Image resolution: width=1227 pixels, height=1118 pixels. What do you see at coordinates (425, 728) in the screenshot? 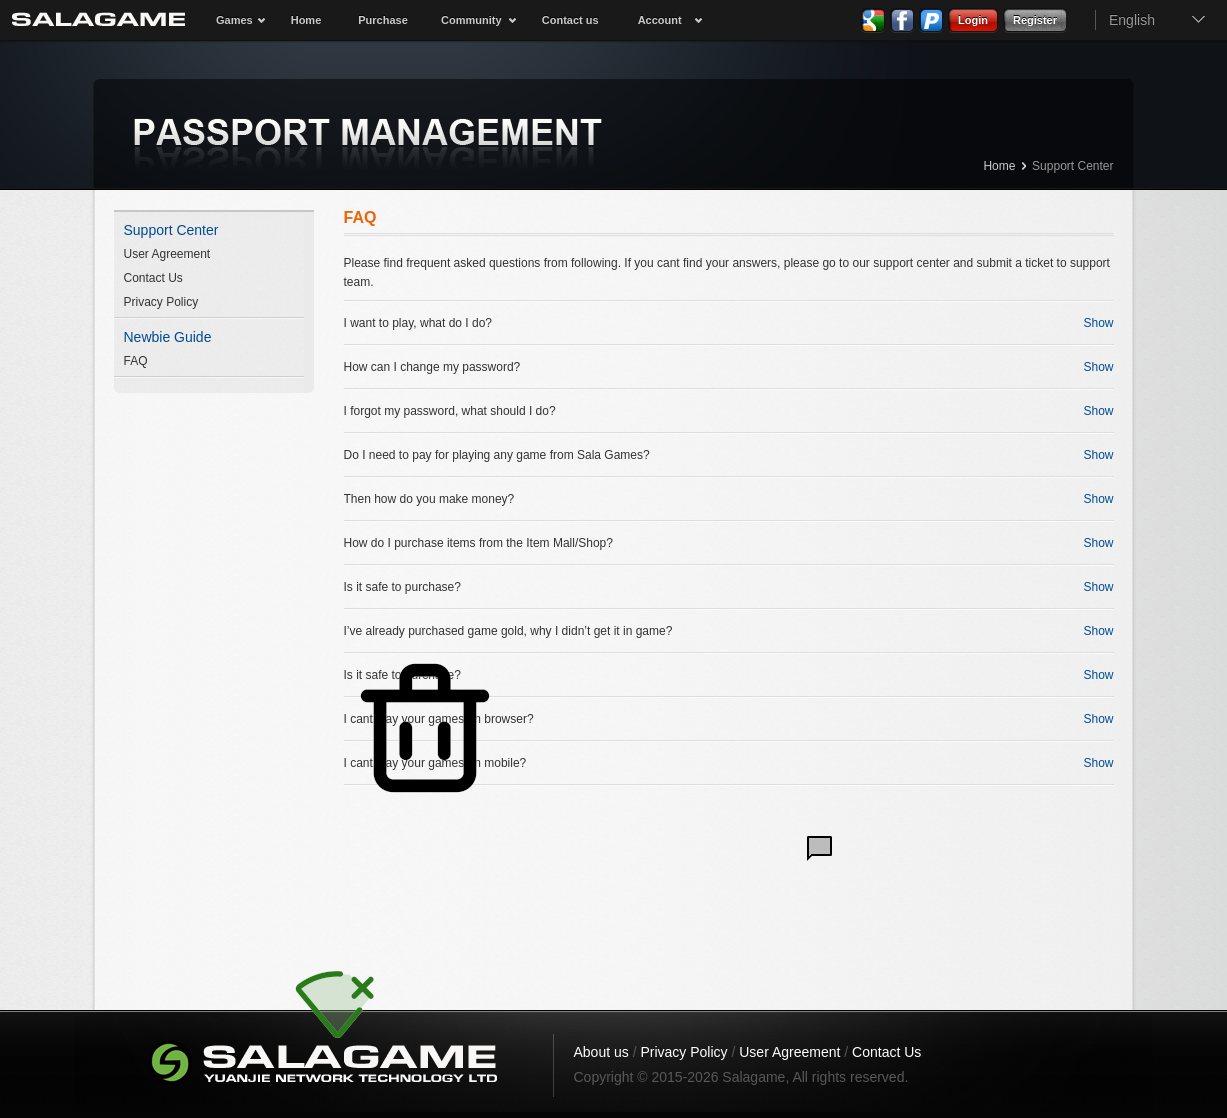
I see `delete selected item` at bounding box center [425, 728].